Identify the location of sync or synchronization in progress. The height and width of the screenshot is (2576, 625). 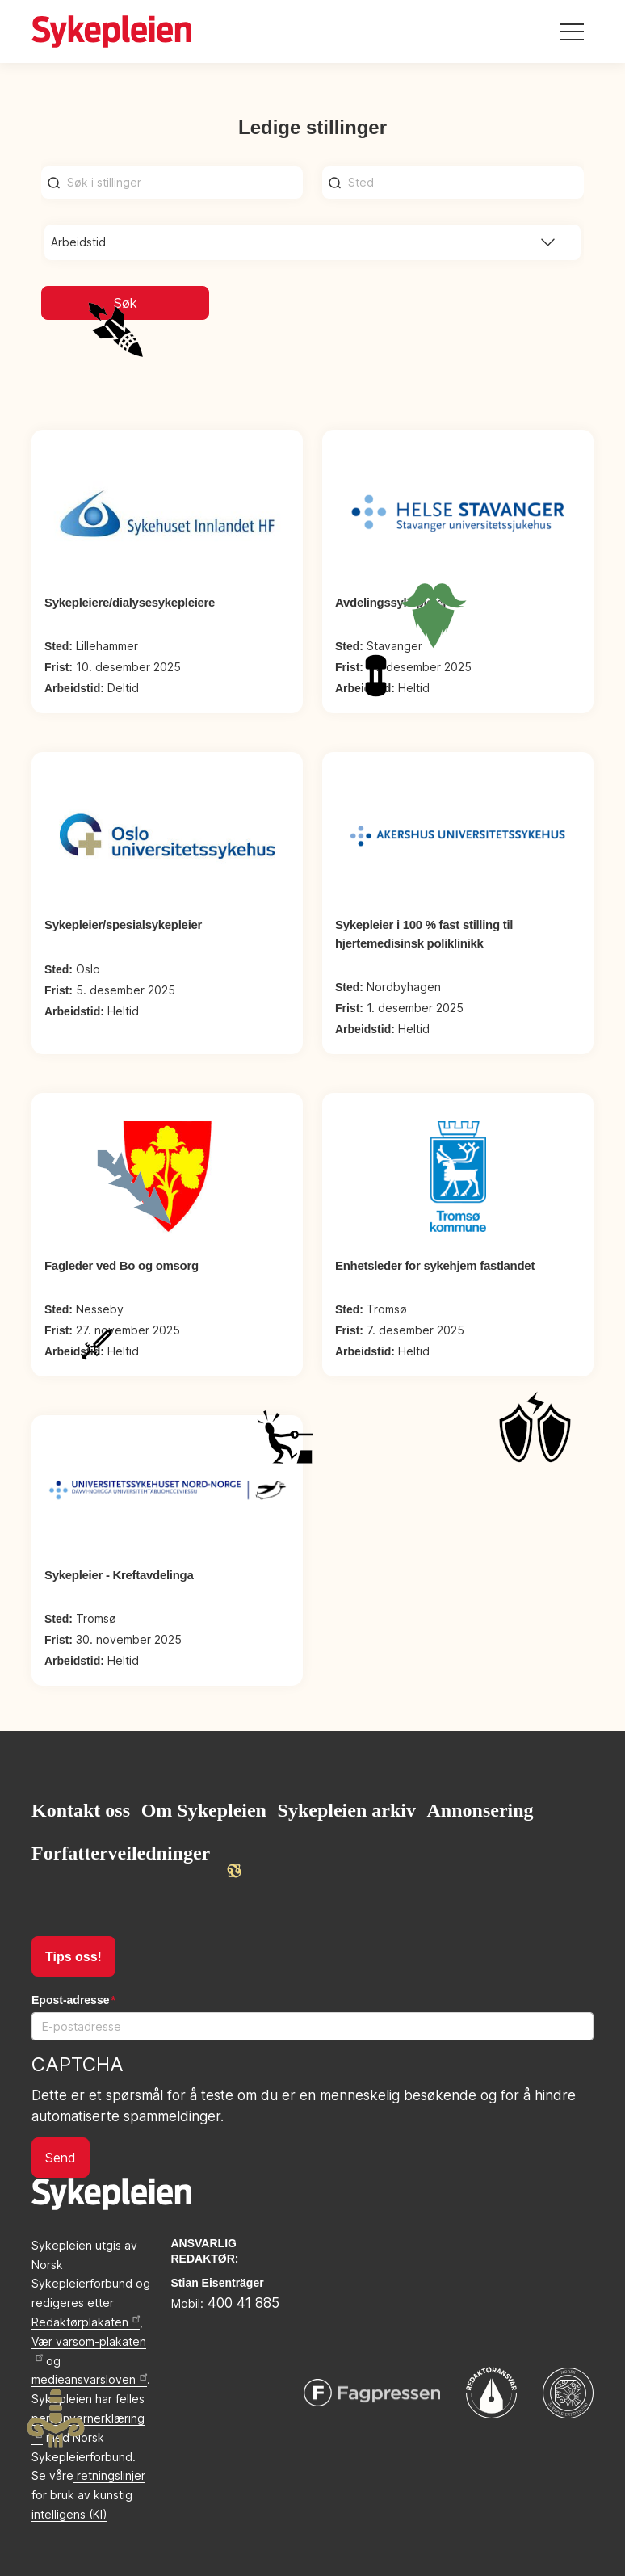
(234, 1871).